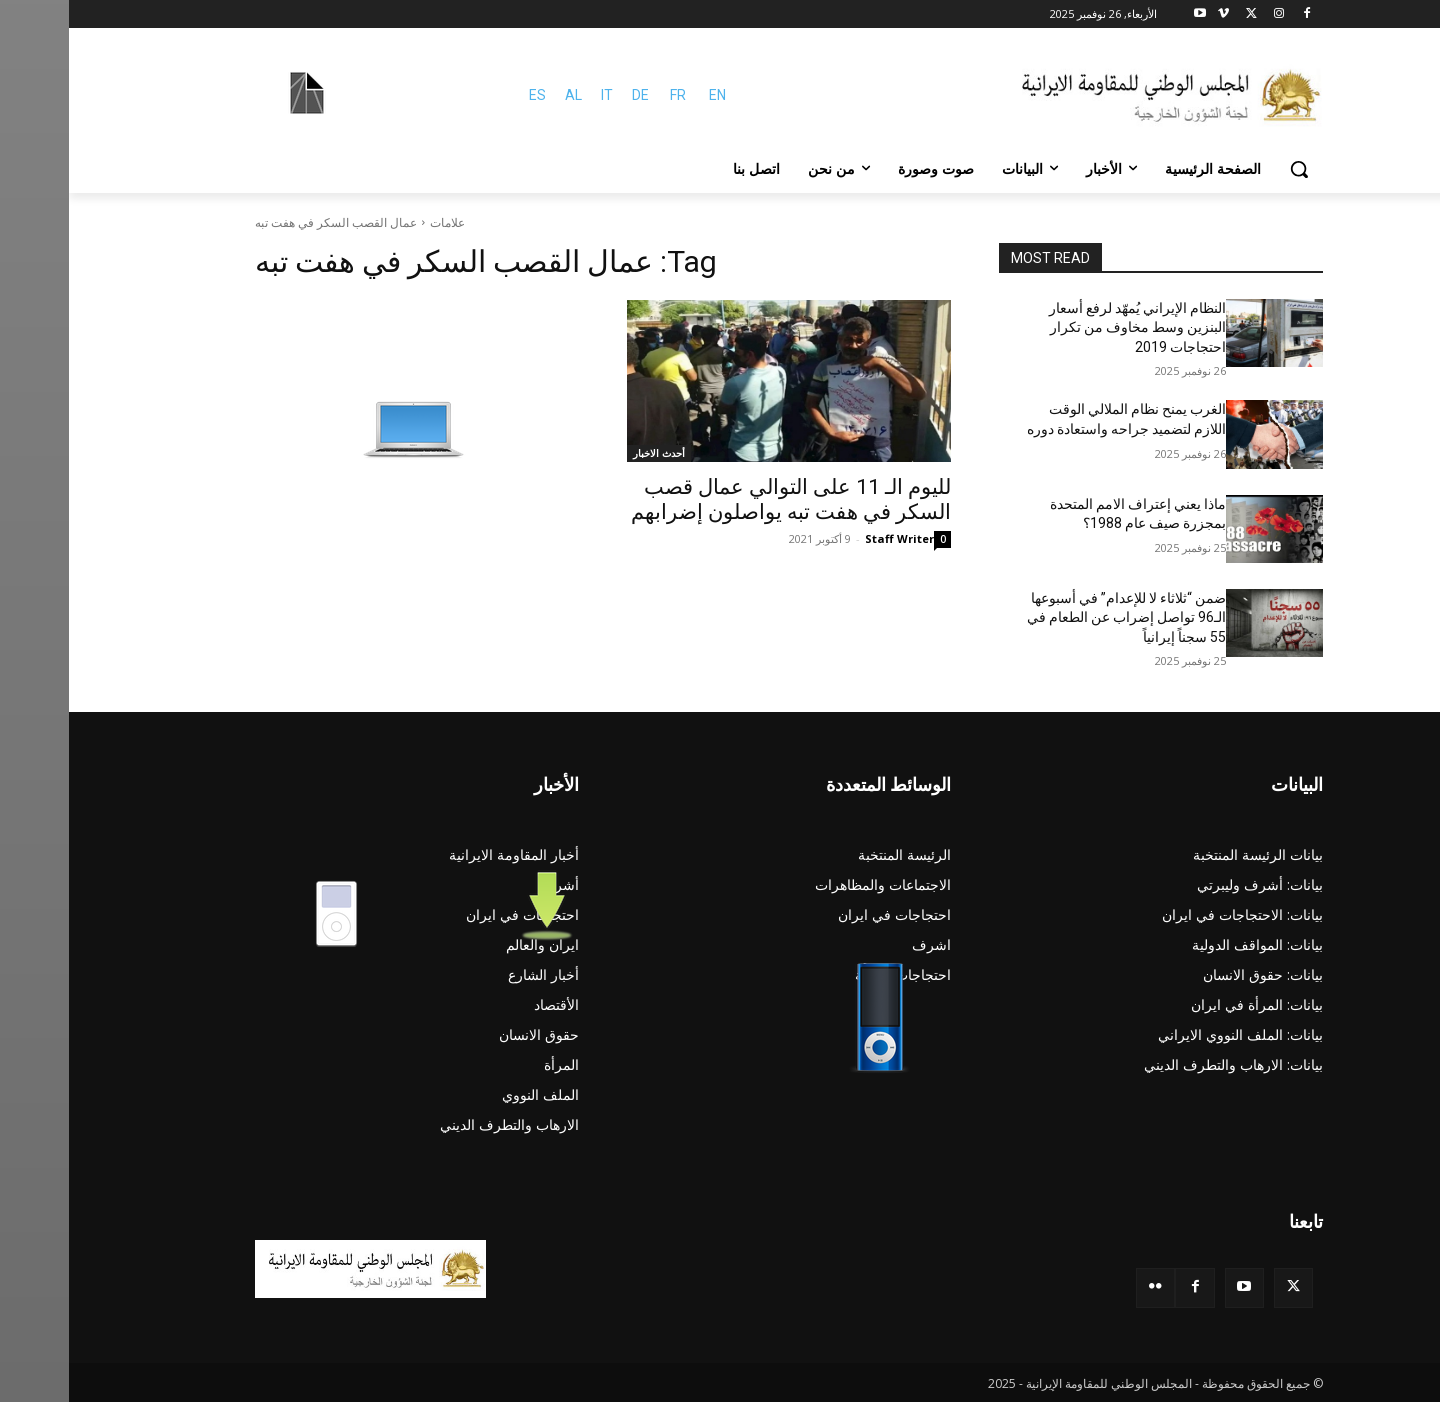 The image size is (1440, 1402). I want to click on indicates this macbook air in system preferences, so click(413, 421).